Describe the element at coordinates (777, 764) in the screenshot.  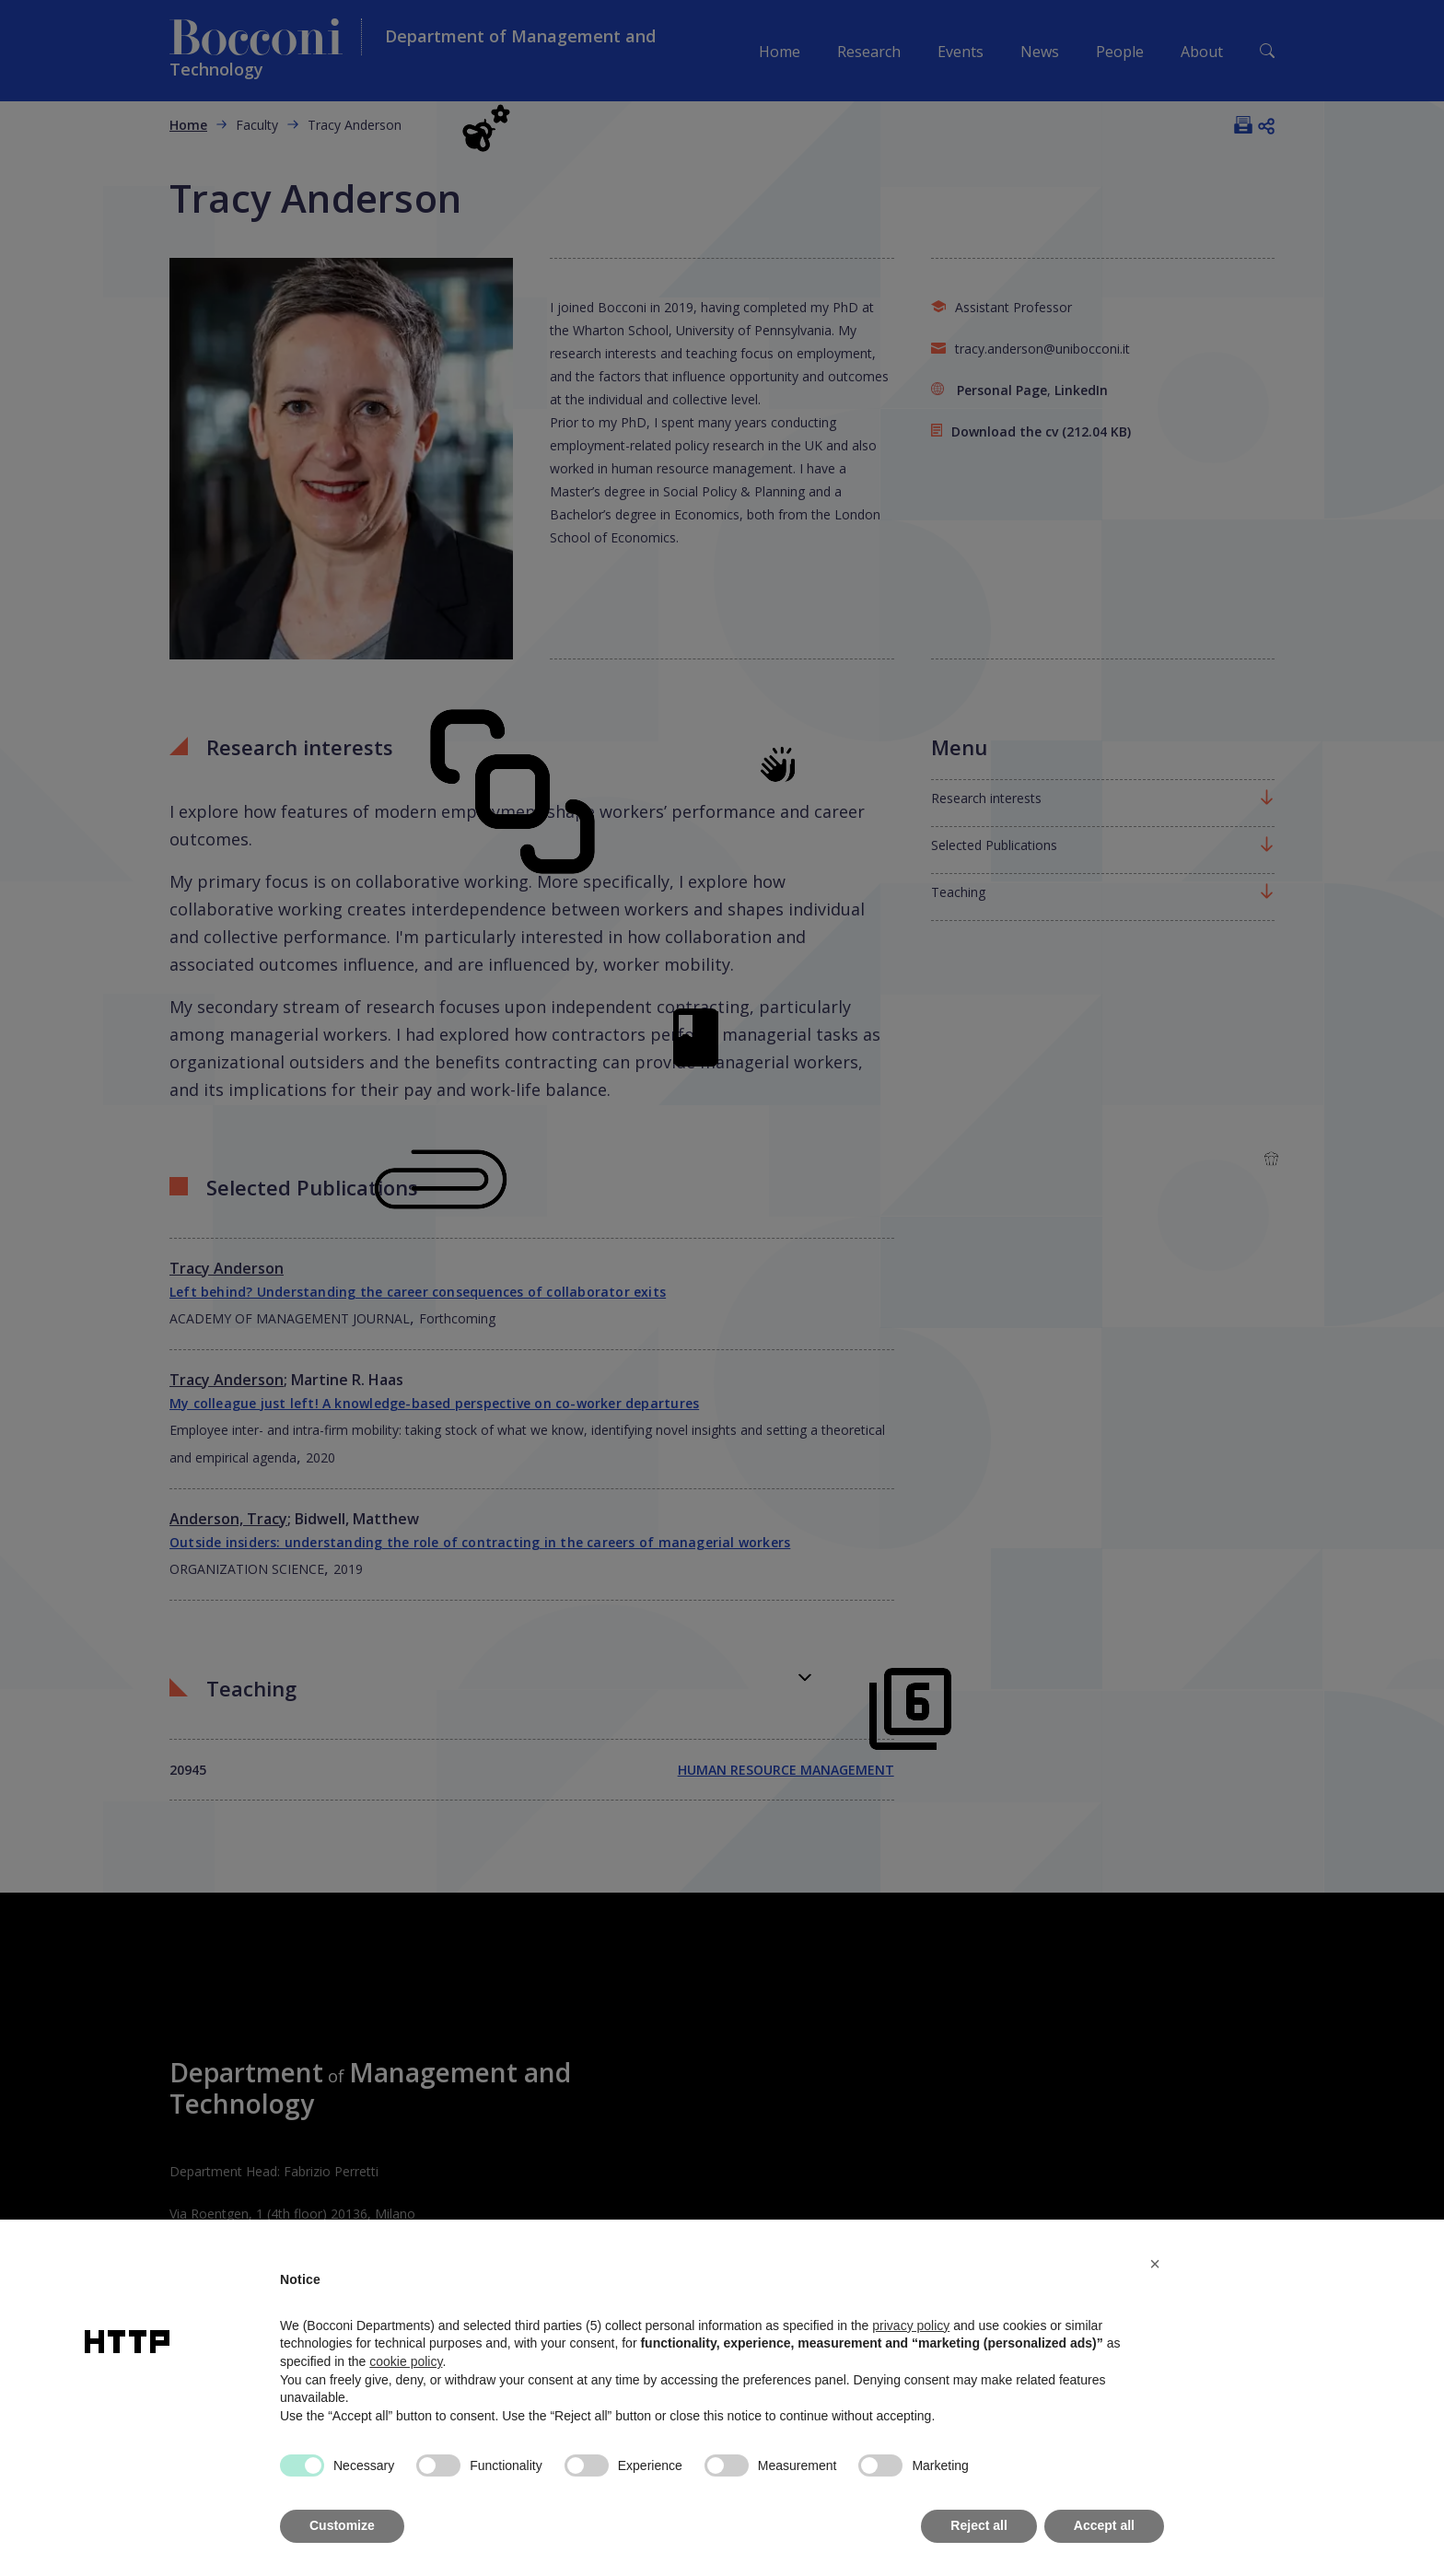
I see `applaud or react with appreciation` at that location.